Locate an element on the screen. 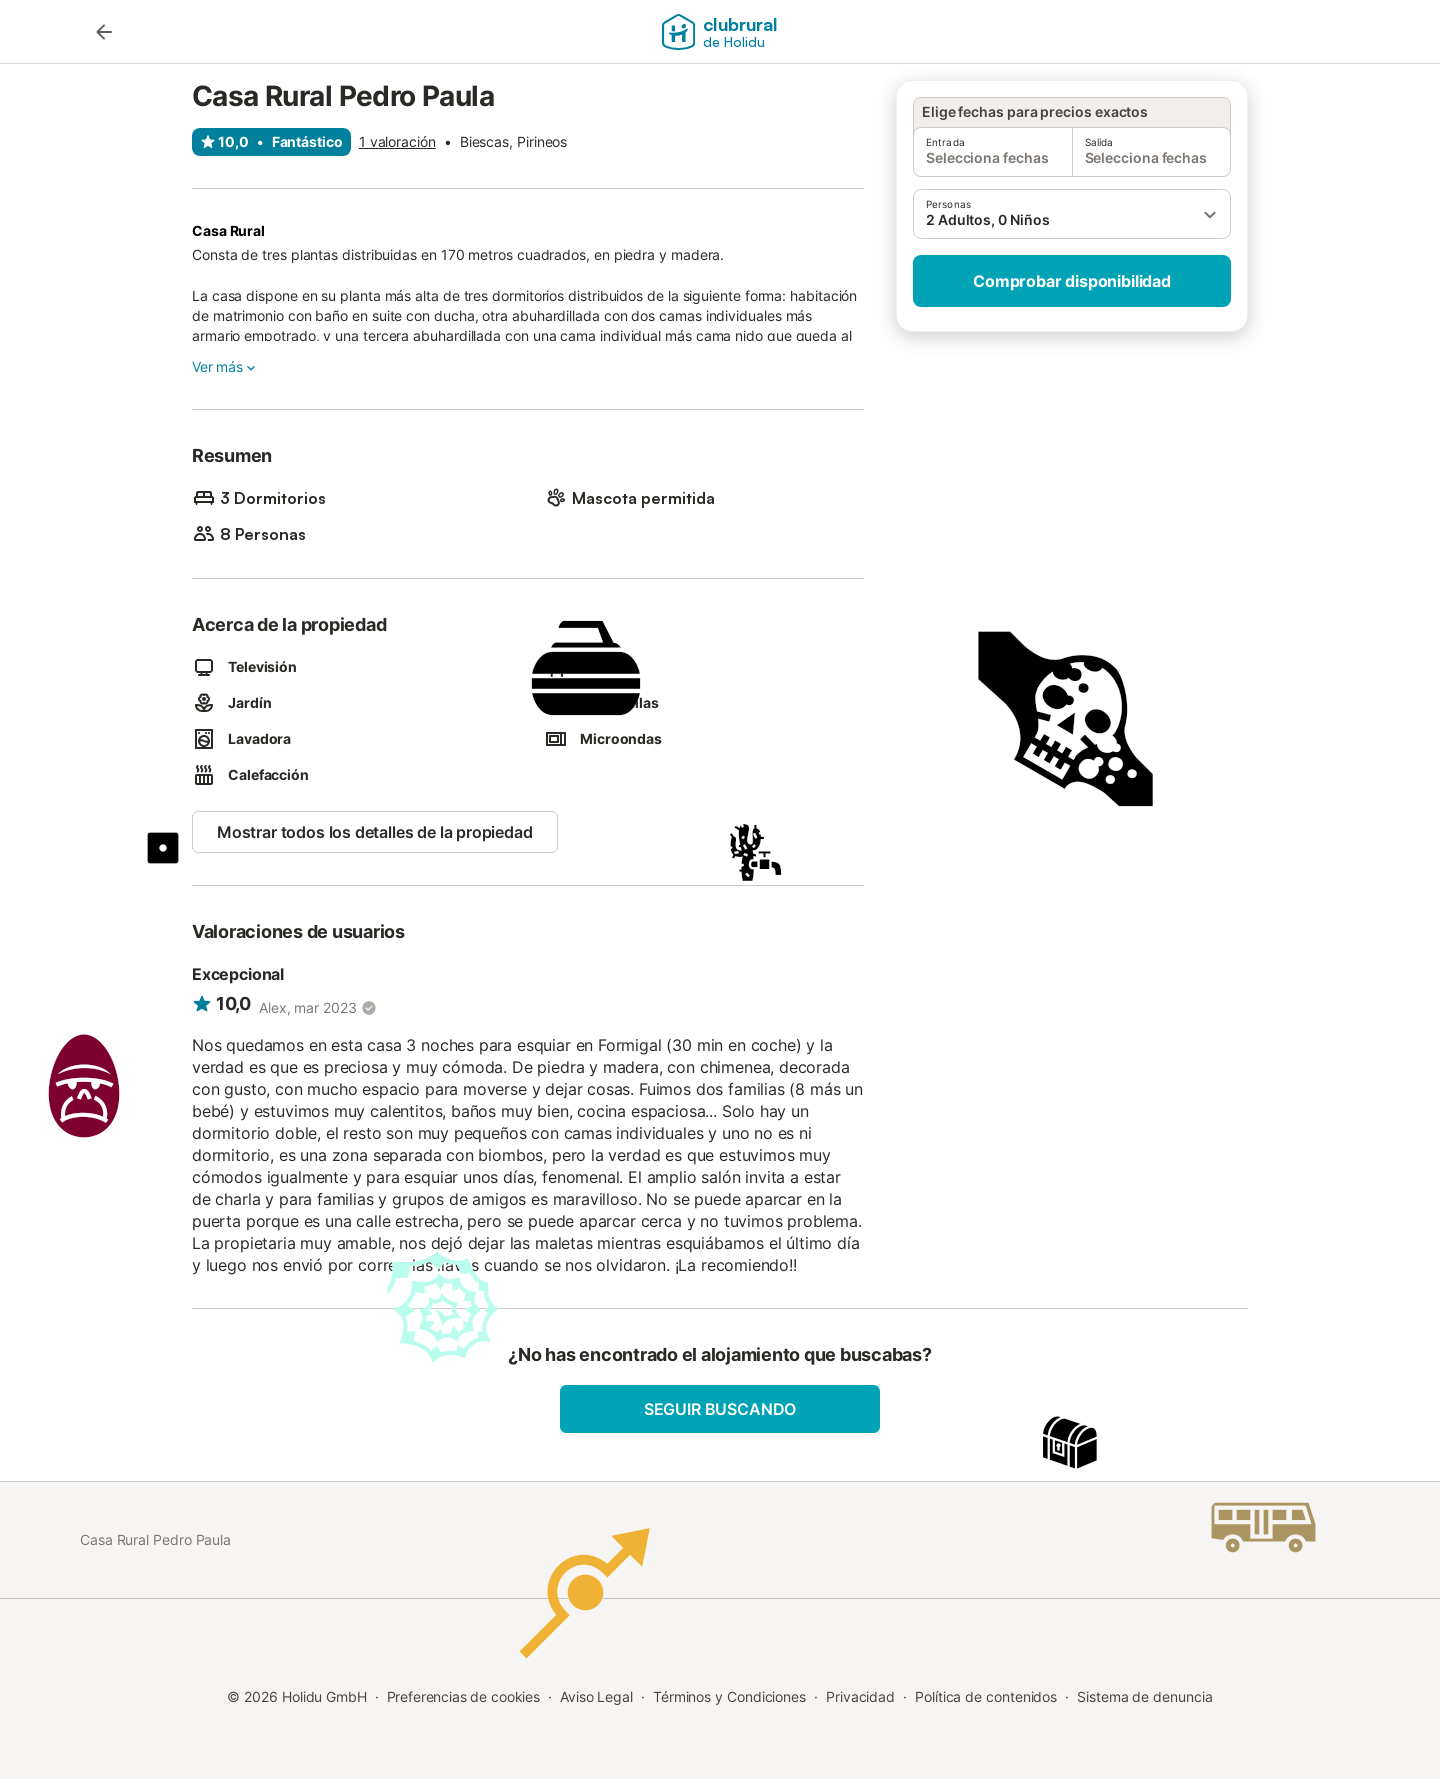 The width and height of the screenshot is (1440, 1779). tap to water or care for your cactus is located at coordinates (755, 852).